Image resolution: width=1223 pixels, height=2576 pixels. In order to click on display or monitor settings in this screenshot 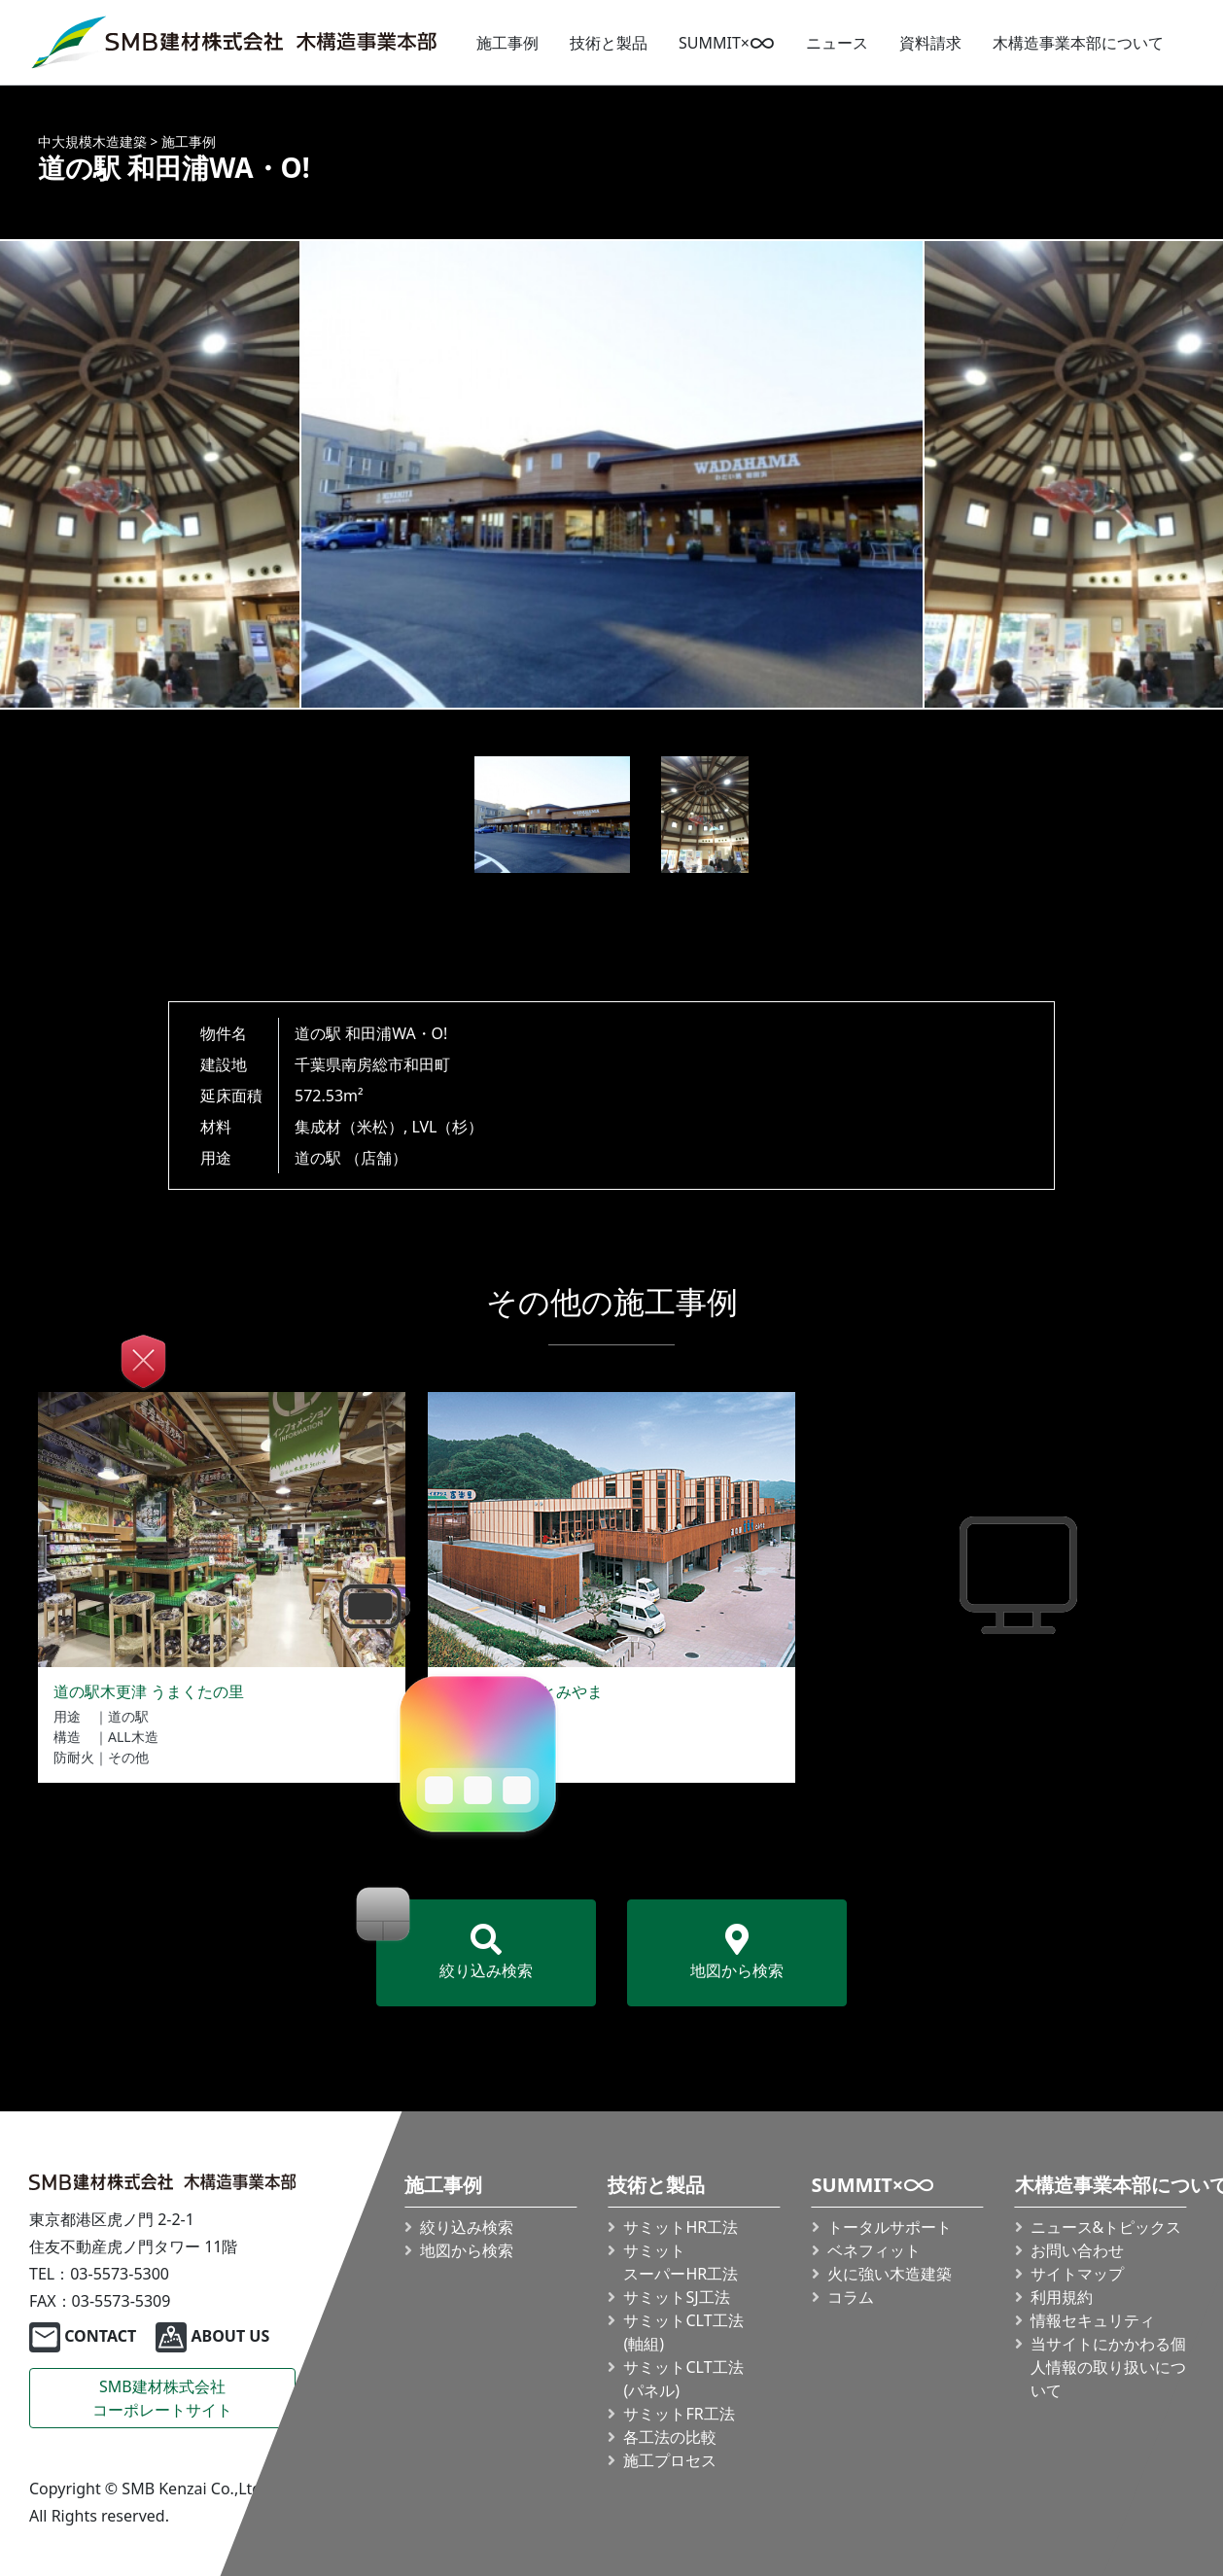, I will do `click(1018, 1575)`.